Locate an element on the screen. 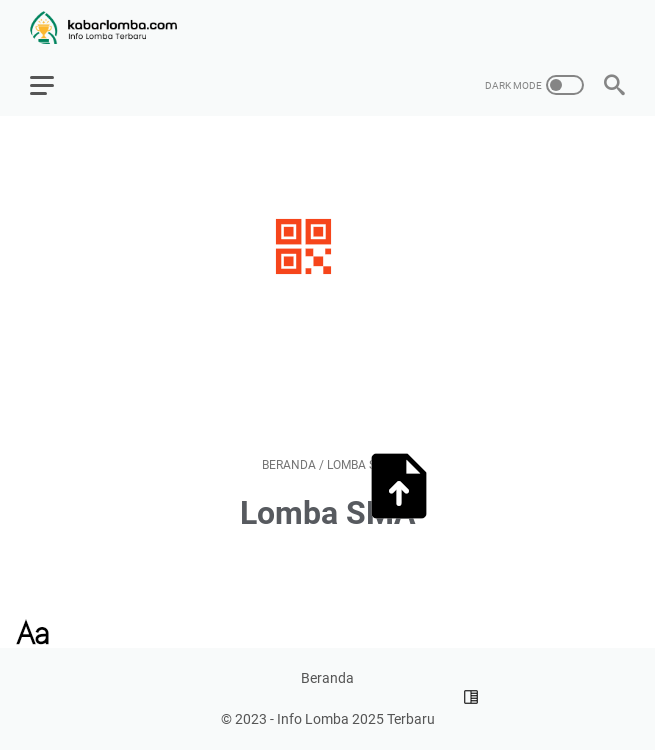  scan or generate a QR code is located at coordinates (303, 246).